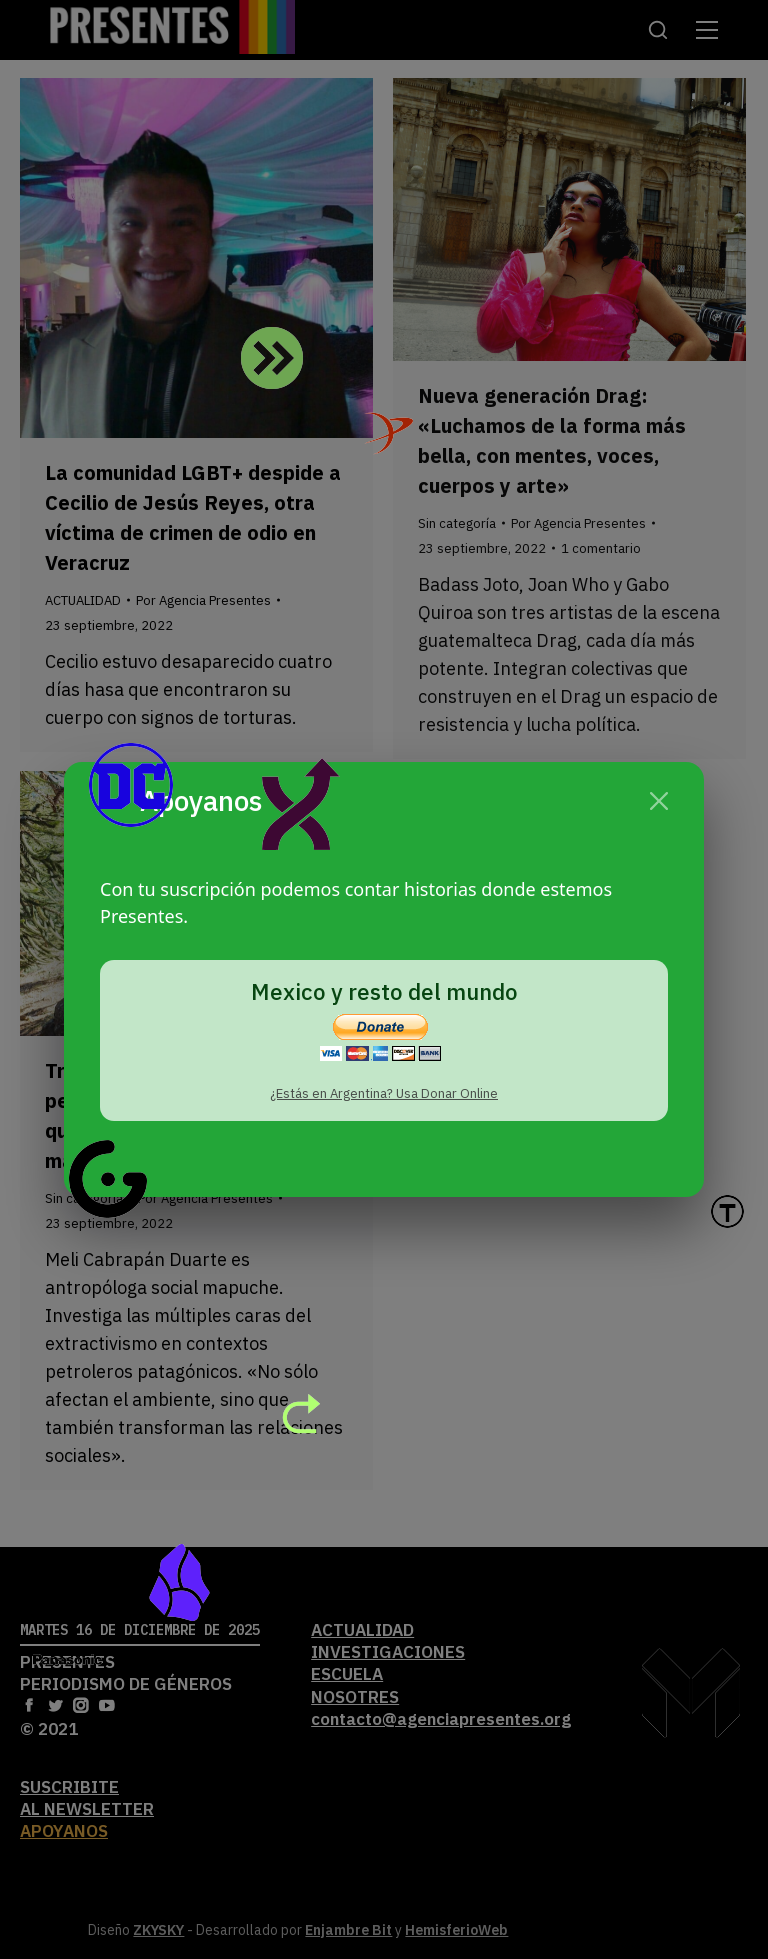 The height and width of the screenshot is (1959, 768). What do you see at coordinates (691, 1693) in the screenshot?
I see `open the Monzo banking app` at bounding box center [691, 1693].